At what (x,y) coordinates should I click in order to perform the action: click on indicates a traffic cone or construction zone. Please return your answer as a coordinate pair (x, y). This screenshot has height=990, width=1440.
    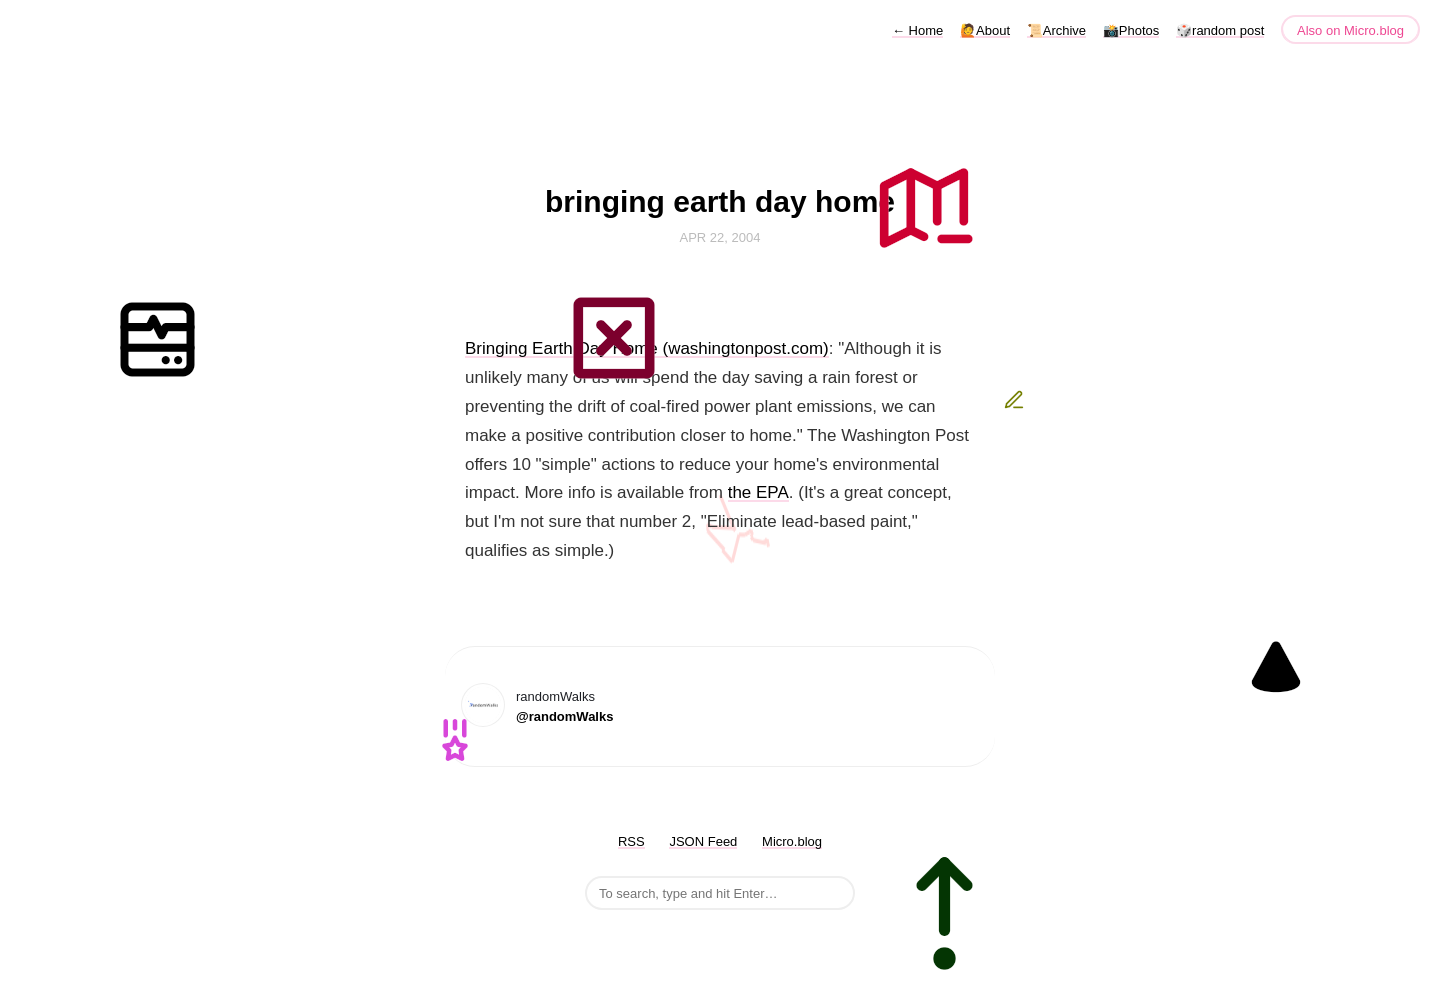
    Looking at the image, I should click on (1276, 668).